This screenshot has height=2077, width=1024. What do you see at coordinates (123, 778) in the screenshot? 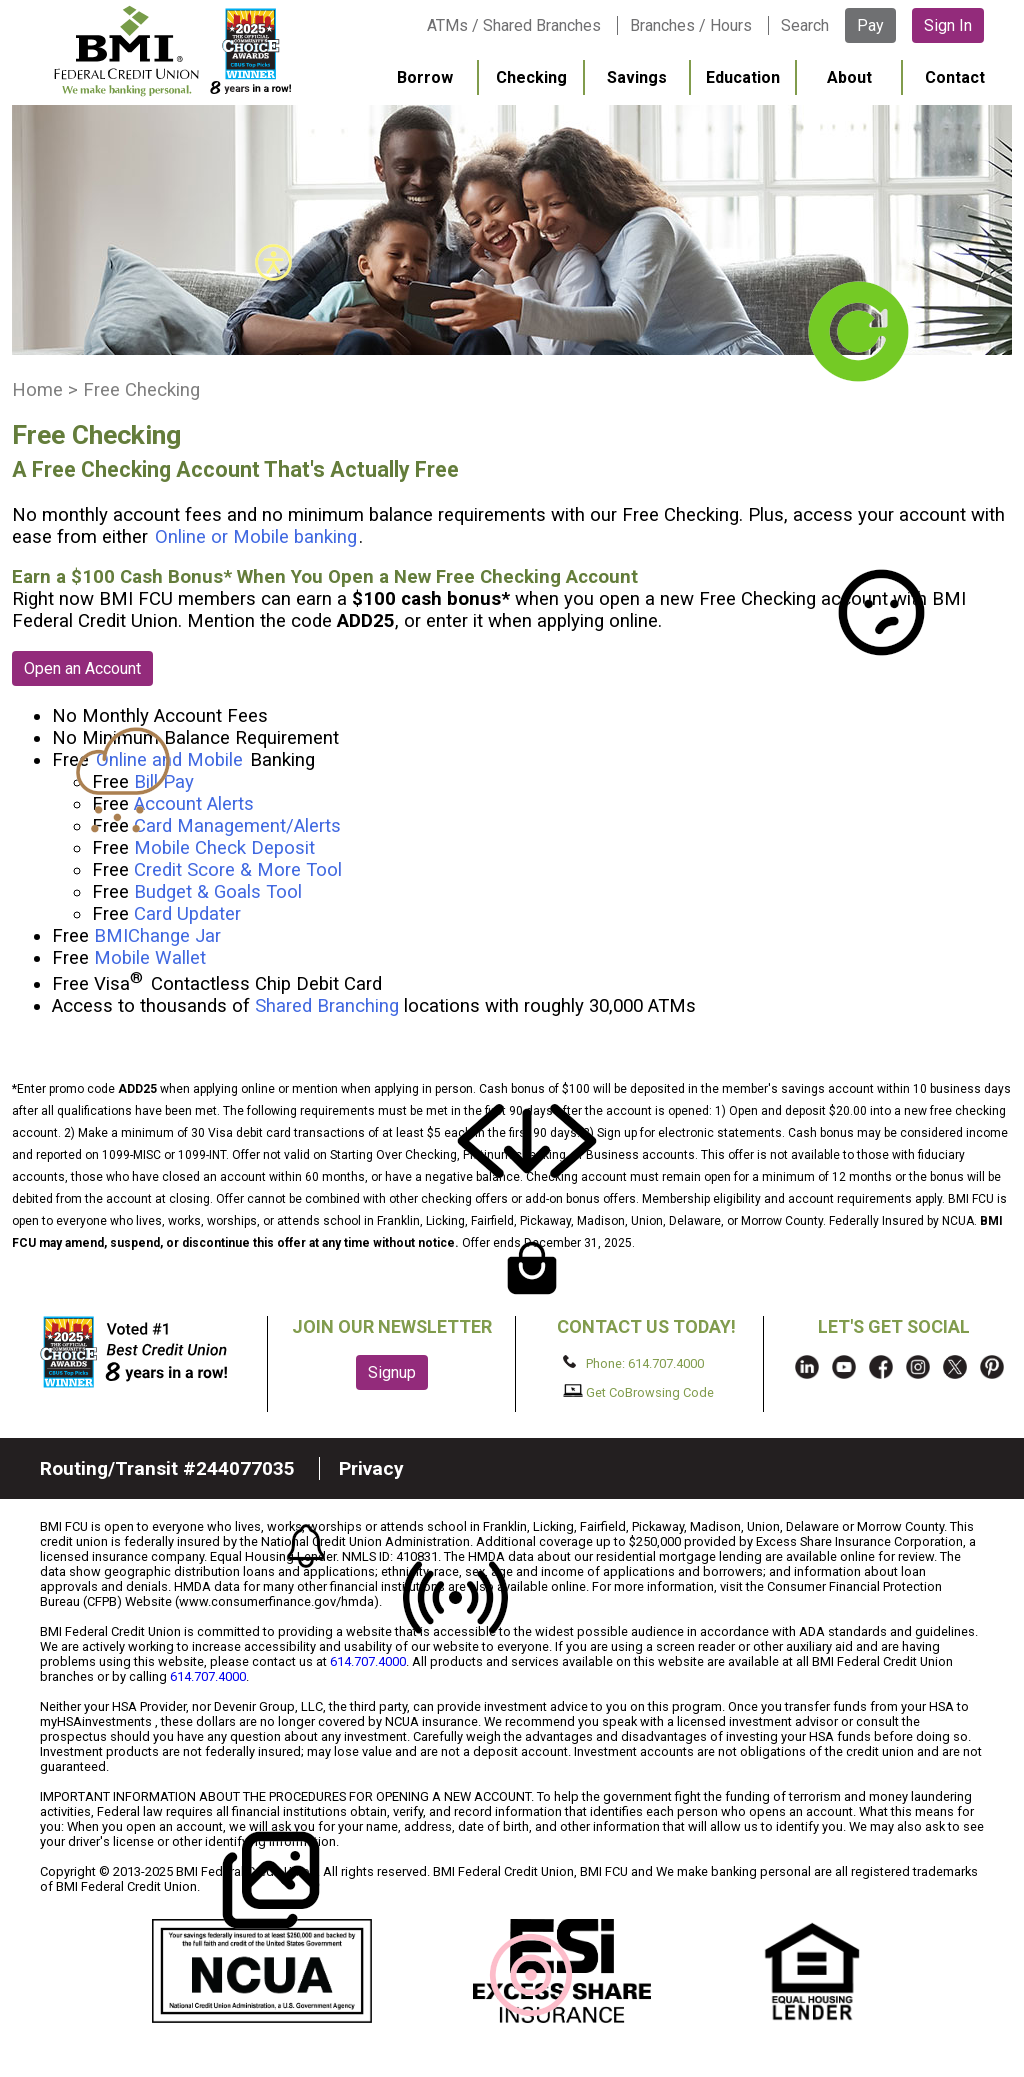
I see `indicates snowy weather conditions` at bounding box center [123, 778].